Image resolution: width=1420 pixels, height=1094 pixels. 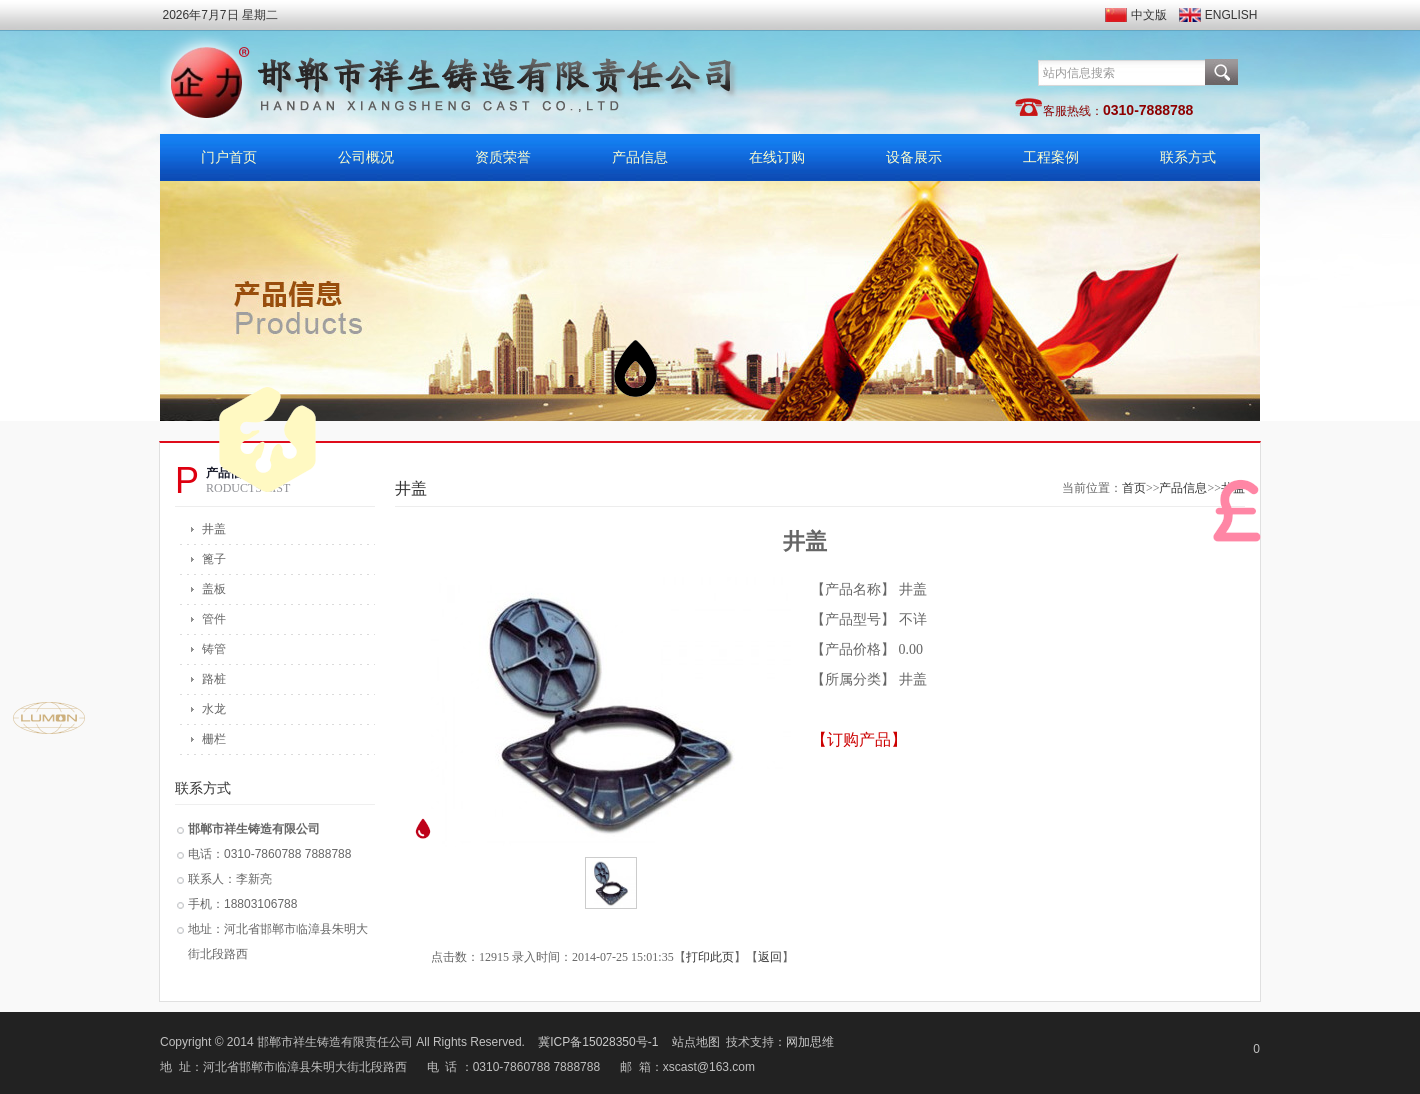 I want to click on link to Treehouse learning platform, so click(x=267, y=439).